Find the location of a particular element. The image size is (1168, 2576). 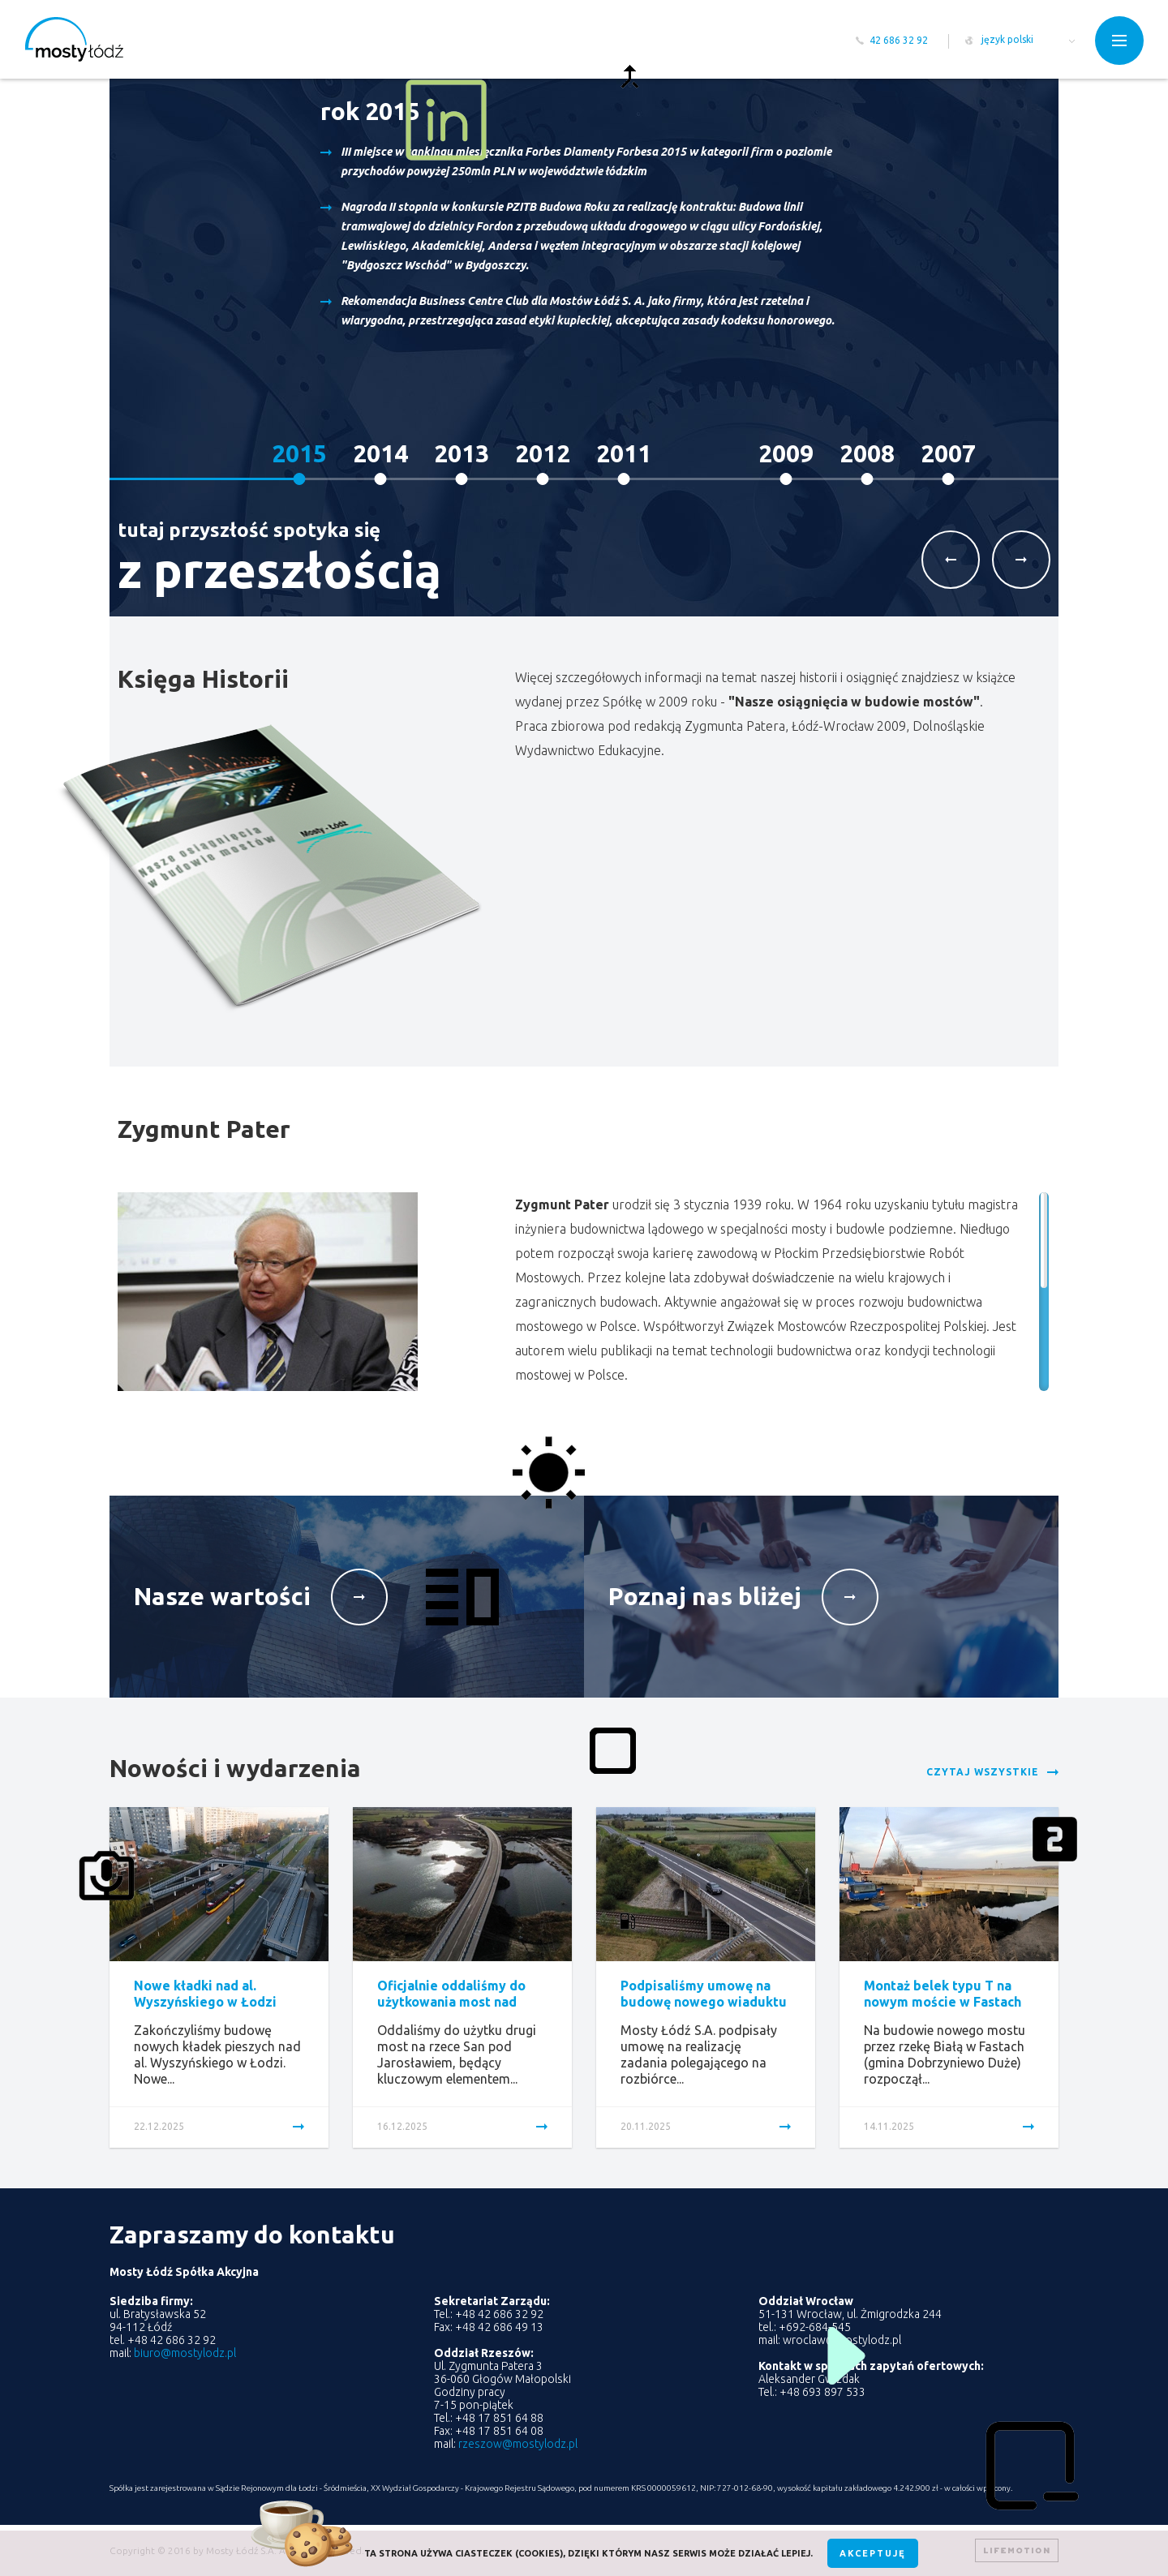

open LinkedIn profile or app is located at coordinates (446, 120).